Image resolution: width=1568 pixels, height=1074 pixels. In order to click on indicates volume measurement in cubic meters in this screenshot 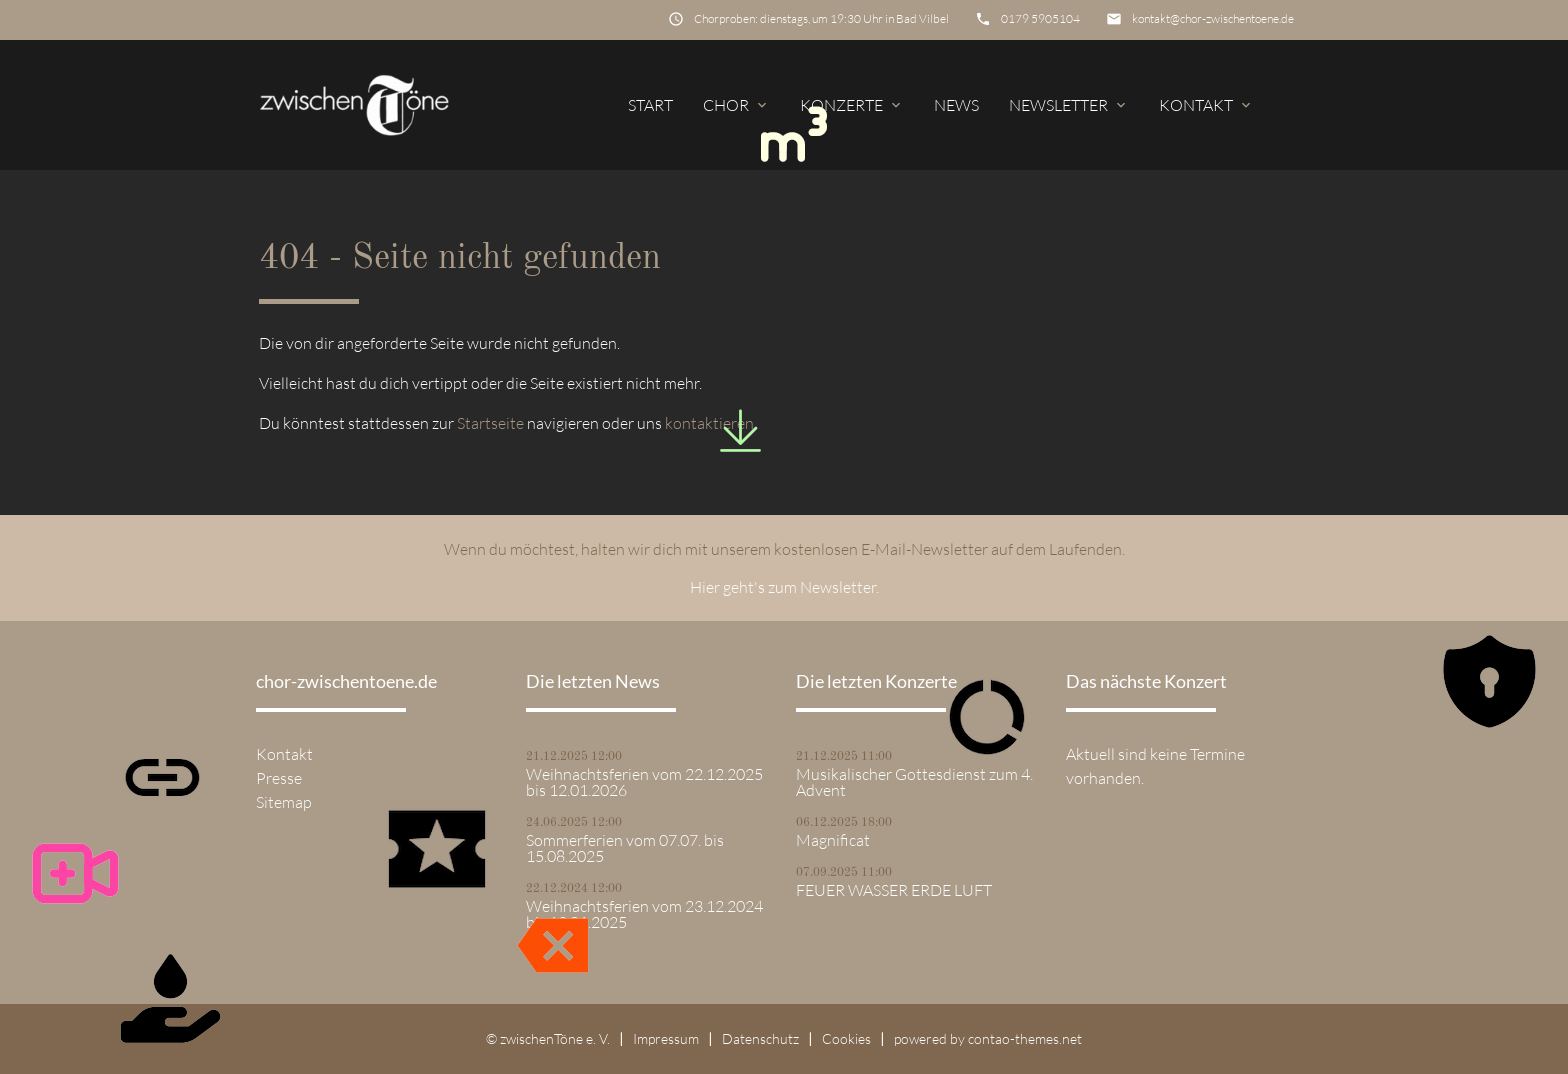, I will do `click(794, 136)`.